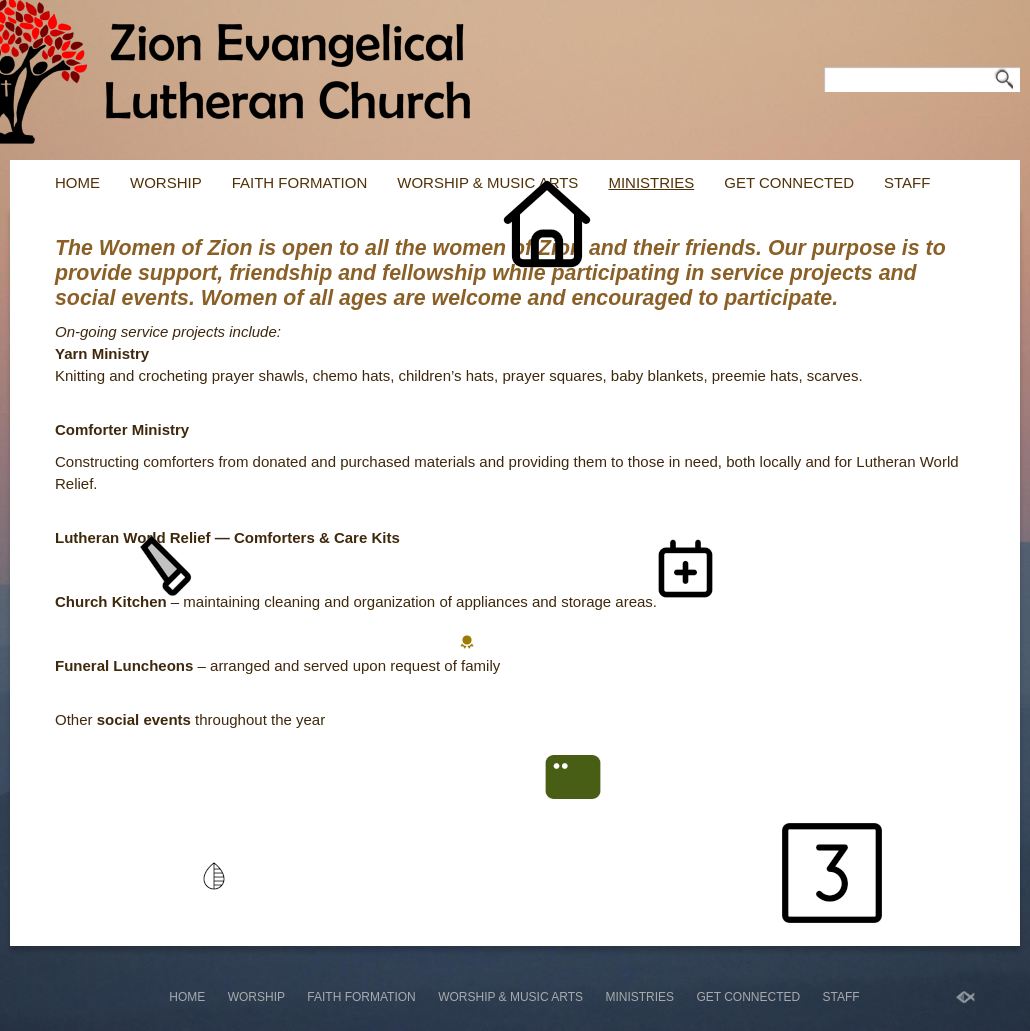 The height and width of the screenshot is (1031, 1030). Describe the element at coordinates (467, 642) in the screenshot. I see `view achievements or awards` at that location.